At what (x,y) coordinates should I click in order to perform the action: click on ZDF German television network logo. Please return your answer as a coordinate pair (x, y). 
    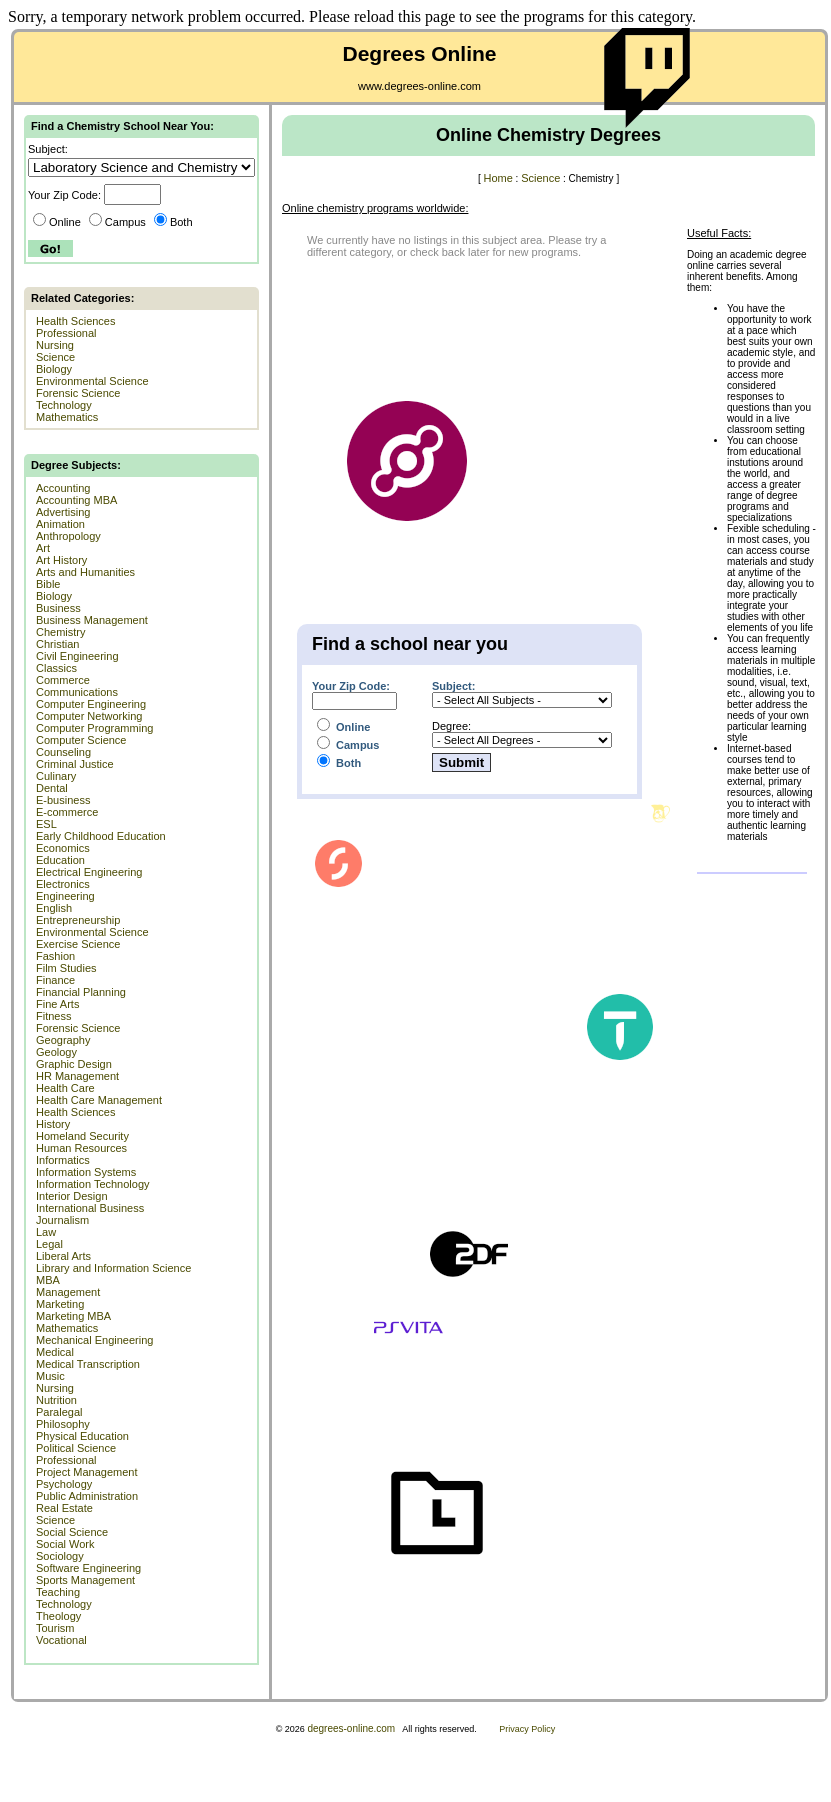
    Looking at the image, I should click on (469, 1254).